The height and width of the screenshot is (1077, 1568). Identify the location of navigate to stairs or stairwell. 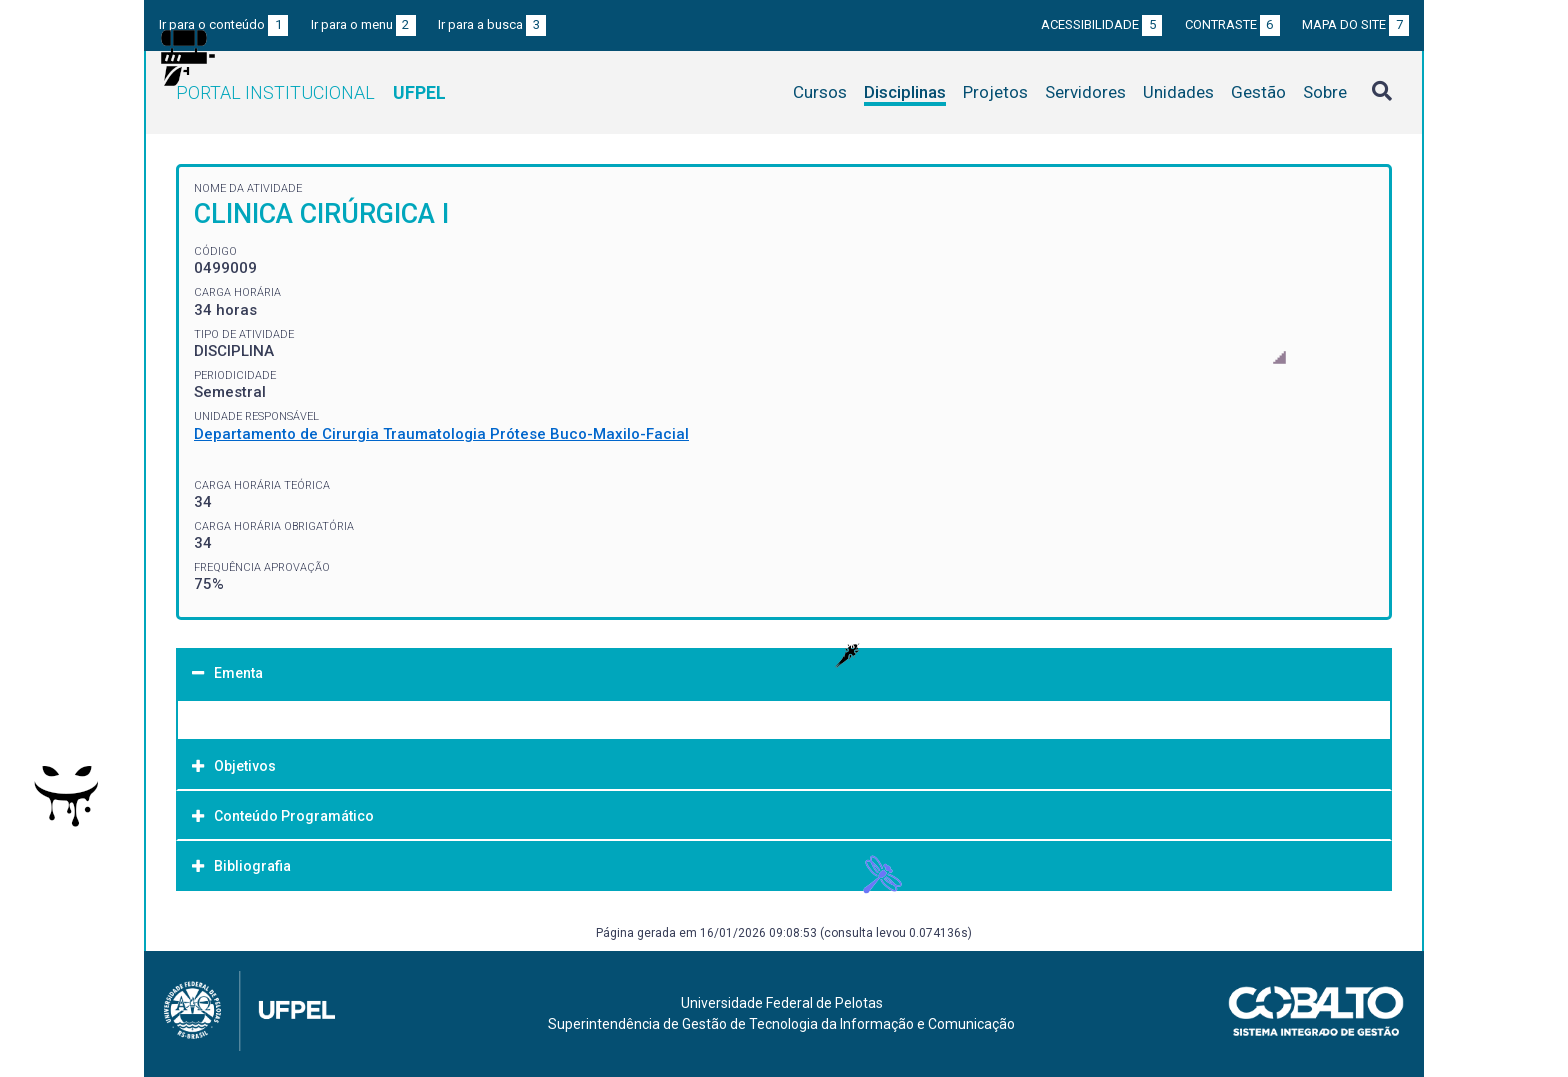
(1279, 357).